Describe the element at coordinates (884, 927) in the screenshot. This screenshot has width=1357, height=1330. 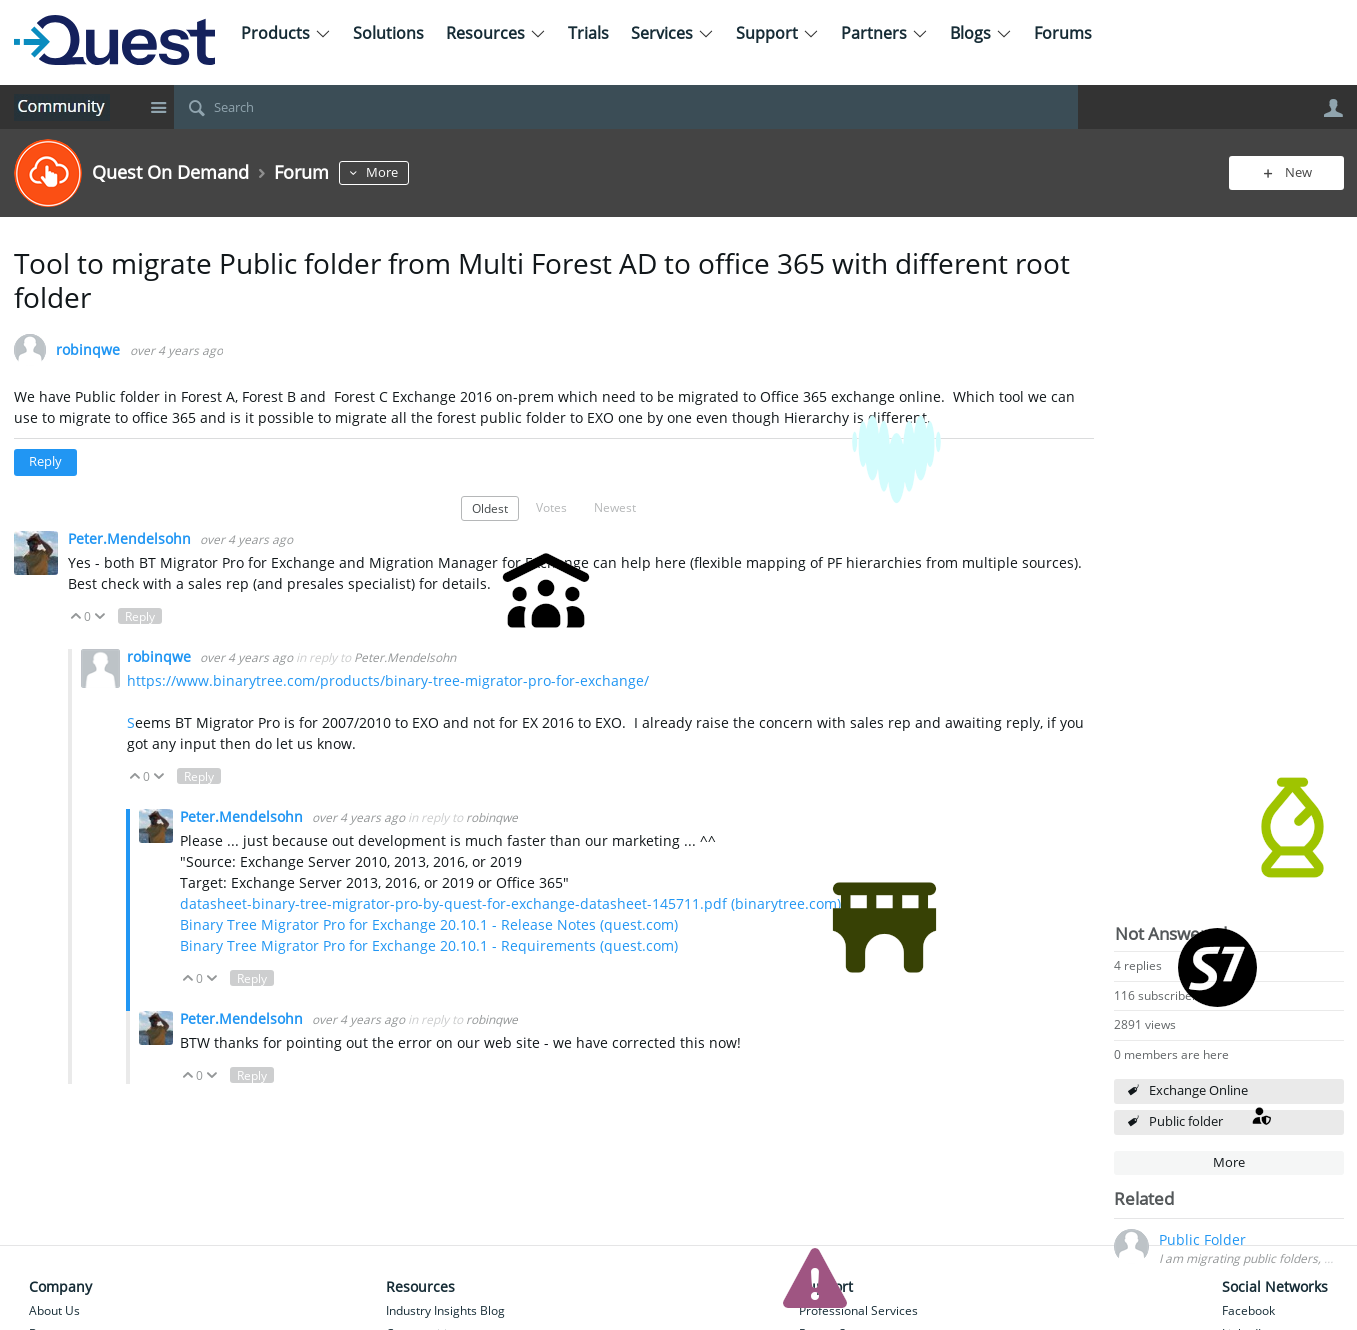
I see `view bridge or overpass locations` at that location.